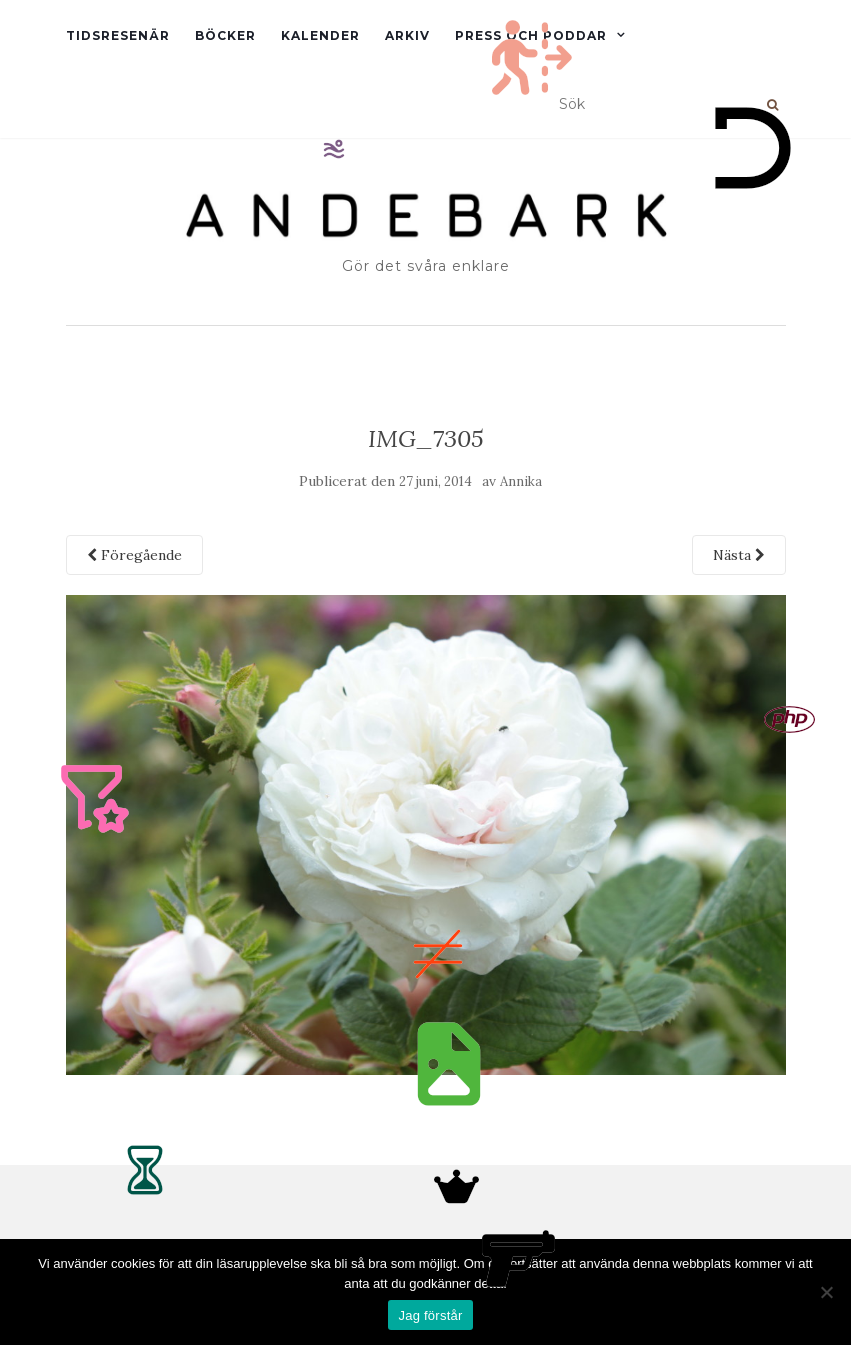 Image resolution: width=851 pixels, height=1345 pixels. What do you see at coordinates (533, 57) in the screenshot?
I see `exit or leave current area` at bounding box center [533, 57].